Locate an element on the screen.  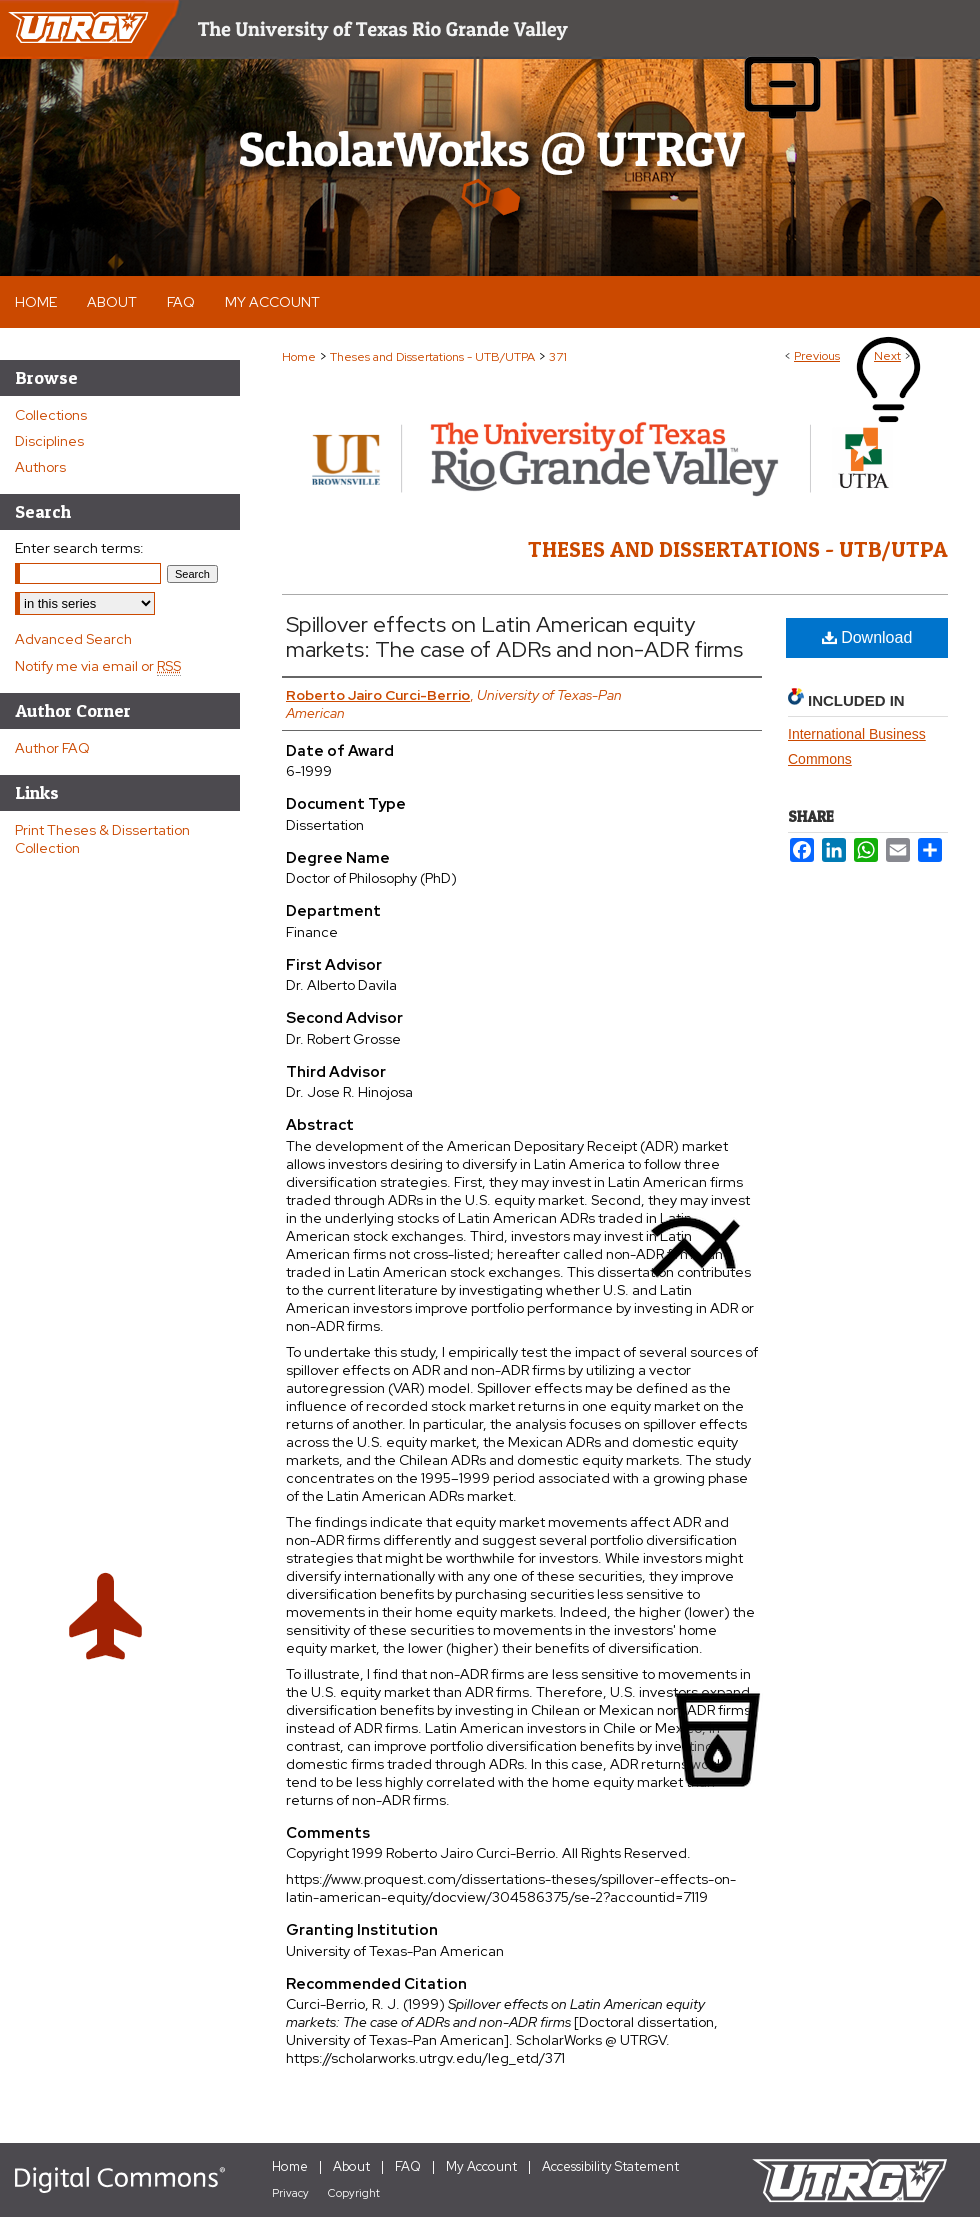
view multi-series data trends is located at coordinates (695, 1248).